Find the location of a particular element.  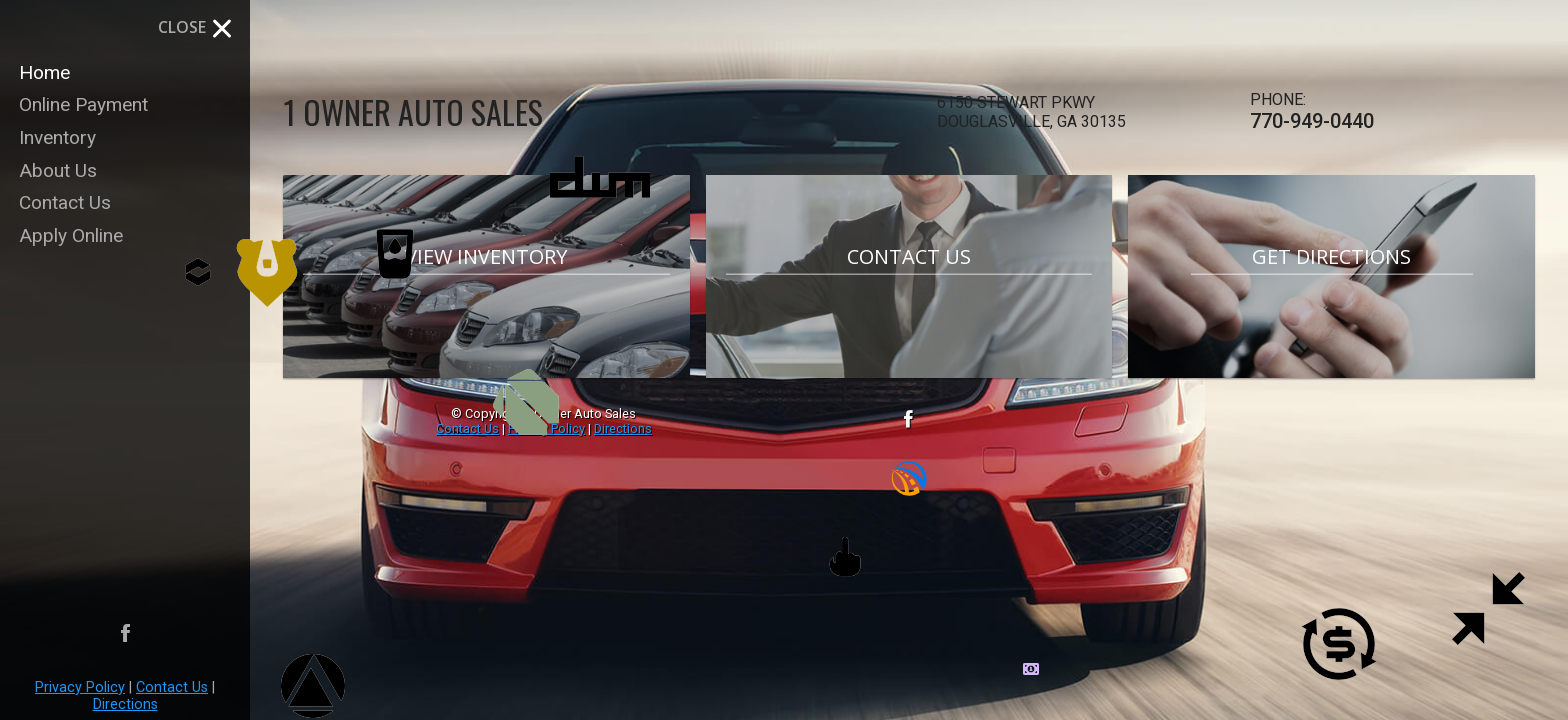

view payment or billing details is located at coordinates (1031, 669).